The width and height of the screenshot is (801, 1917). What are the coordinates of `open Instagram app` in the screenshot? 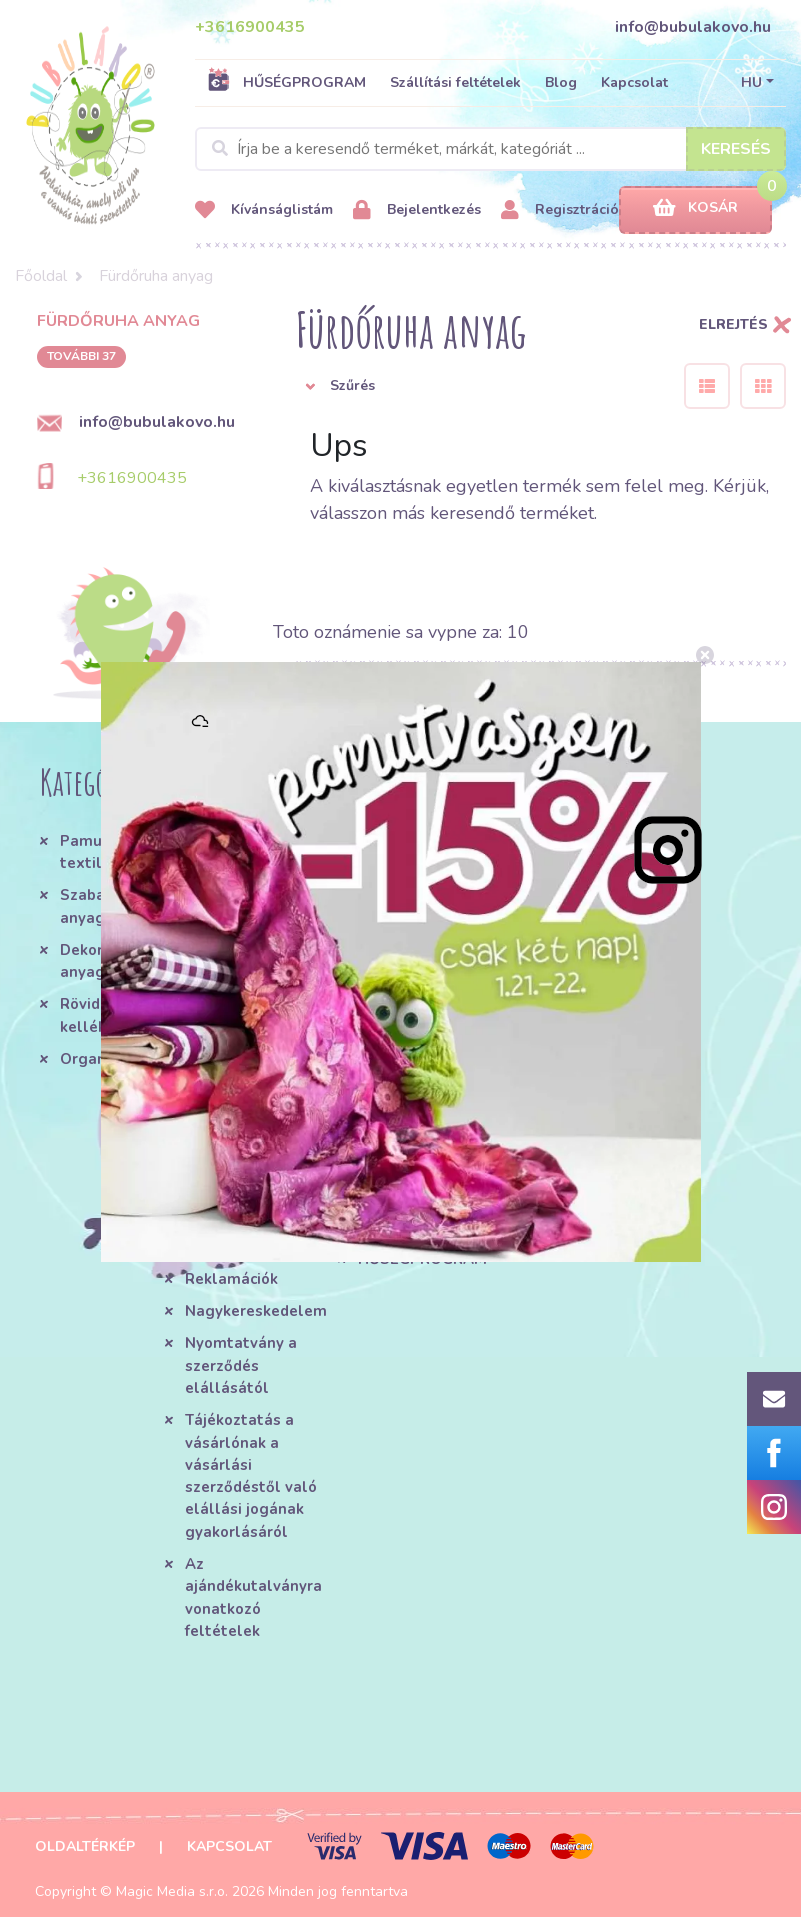 It's located at (668, 850).